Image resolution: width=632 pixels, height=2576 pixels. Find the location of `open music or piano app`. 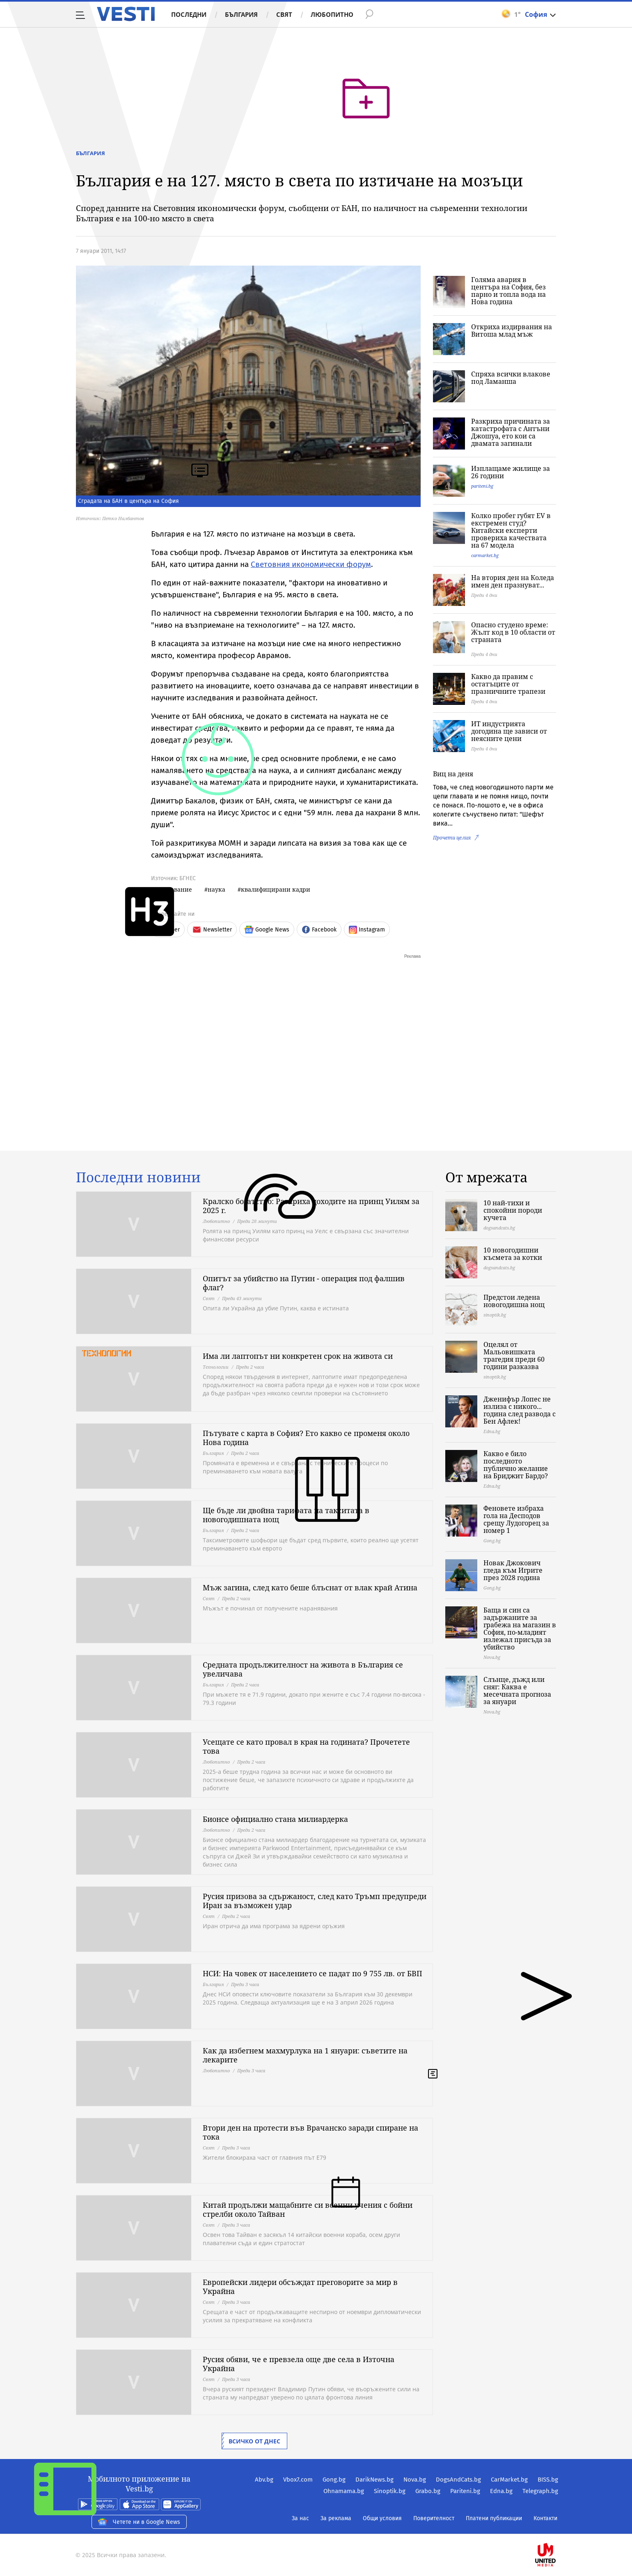

open music or piano app is located at coordinates (327, 1489).